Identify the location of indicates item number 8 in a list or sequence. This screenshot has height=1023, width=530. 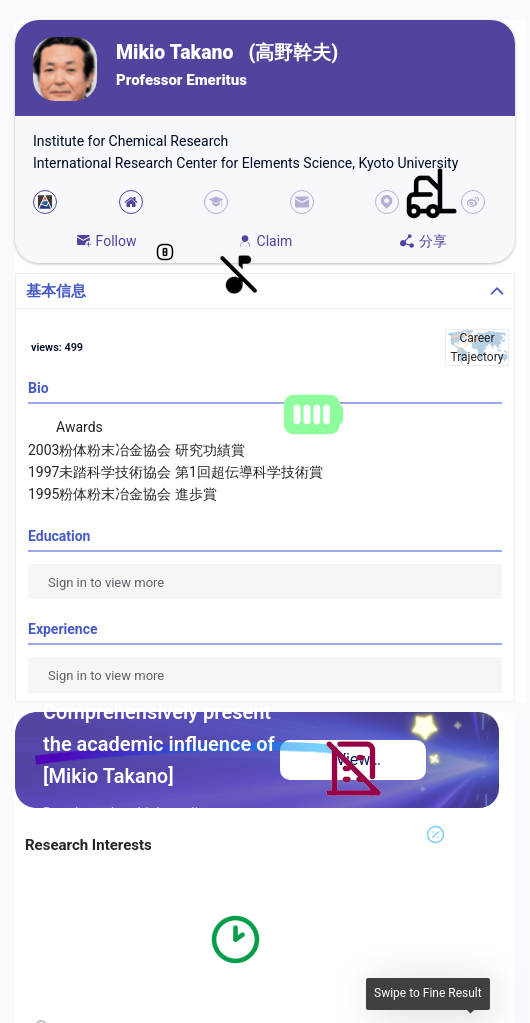
(165, 252).